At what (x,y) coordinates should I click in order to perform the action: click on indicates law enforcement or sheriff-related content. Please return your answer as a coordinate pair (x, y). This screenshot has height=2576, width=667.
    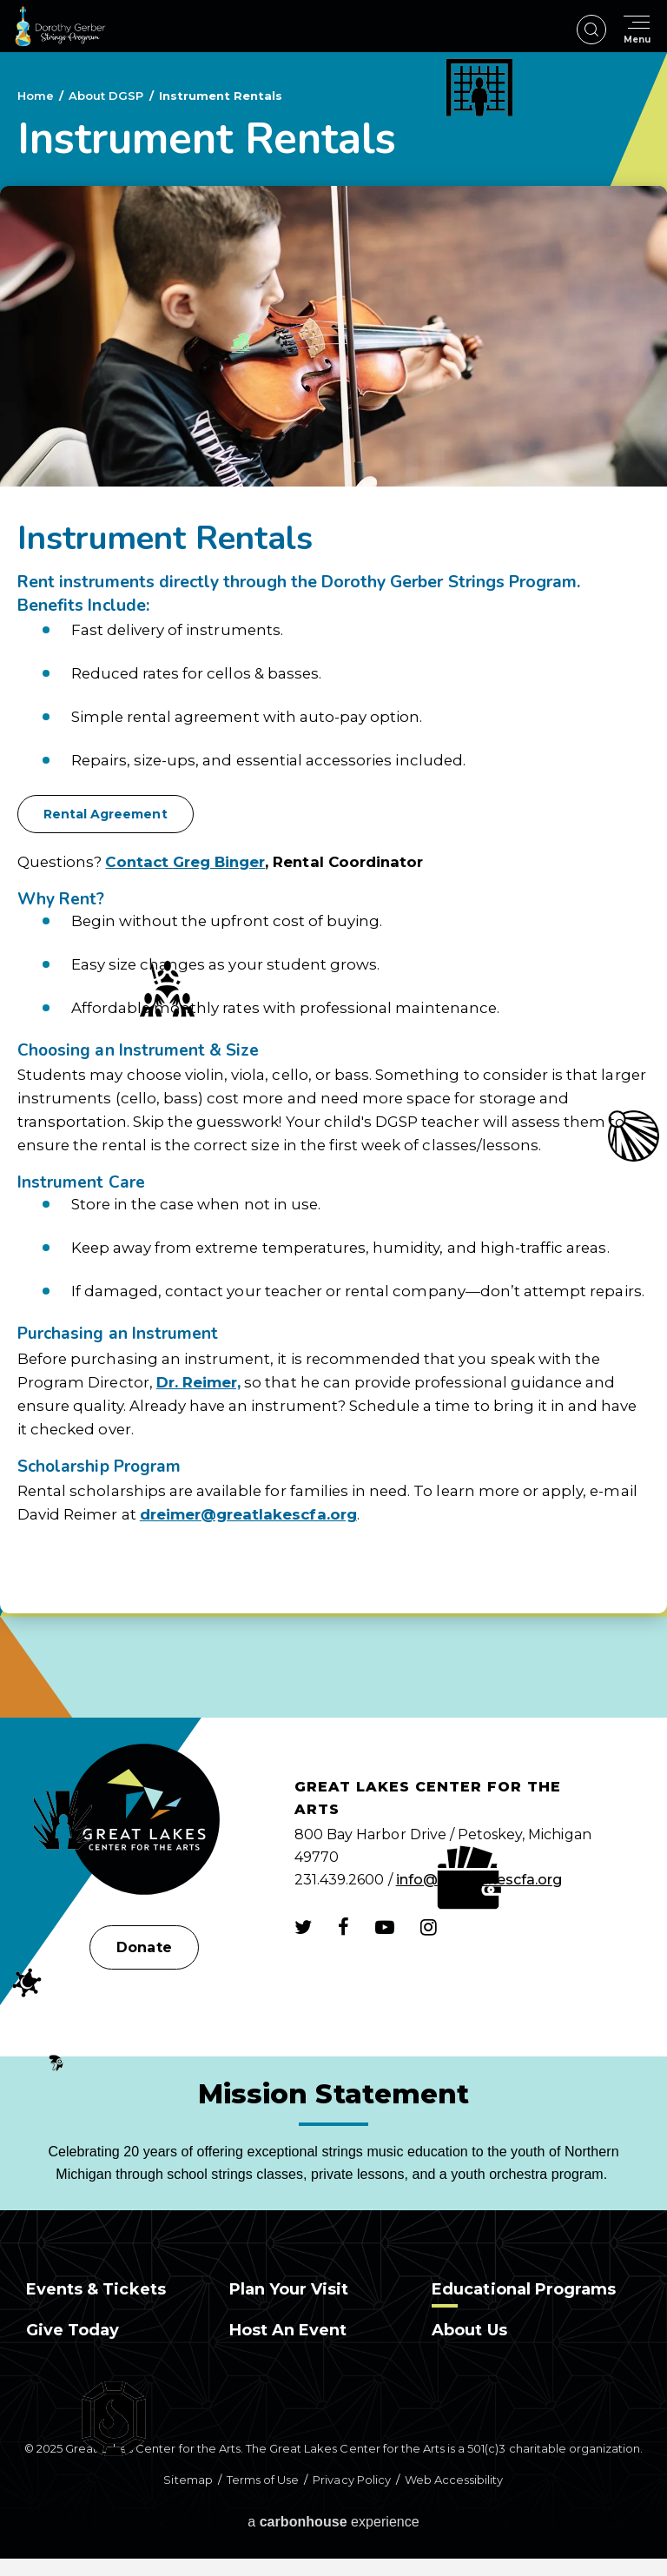
    Looking at the image, I should click on (27, 1983).